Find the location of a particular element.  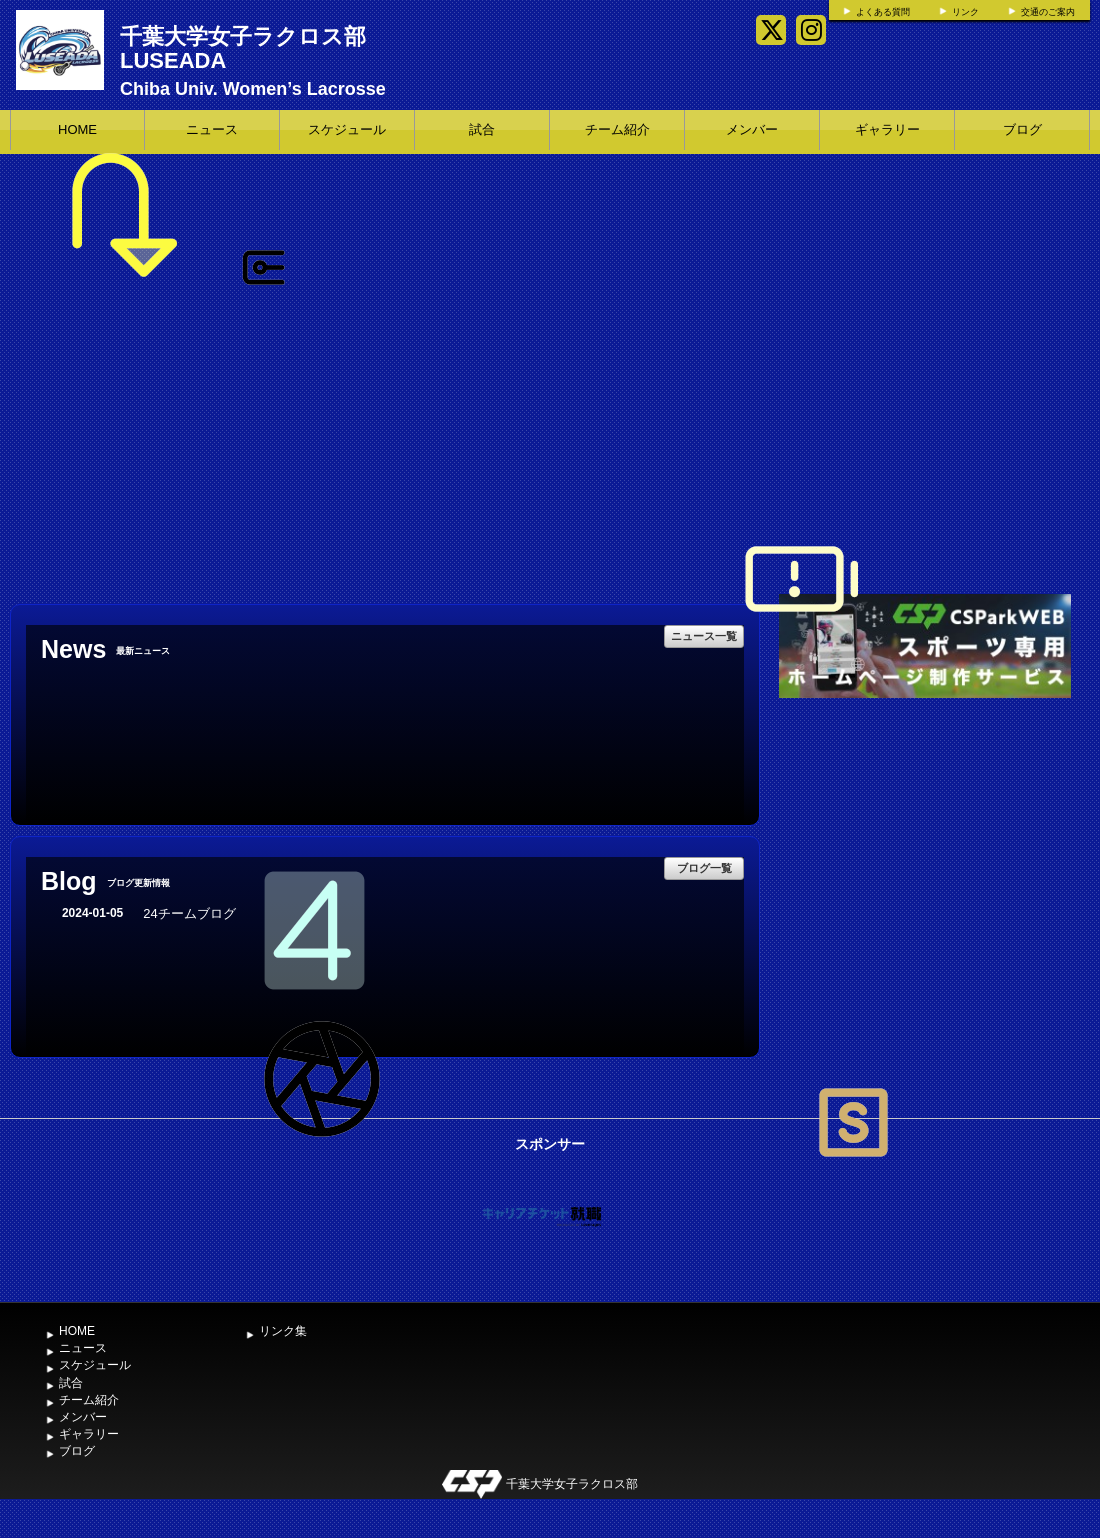

access your wallet or payment methods is located at coordinates (262, 267).